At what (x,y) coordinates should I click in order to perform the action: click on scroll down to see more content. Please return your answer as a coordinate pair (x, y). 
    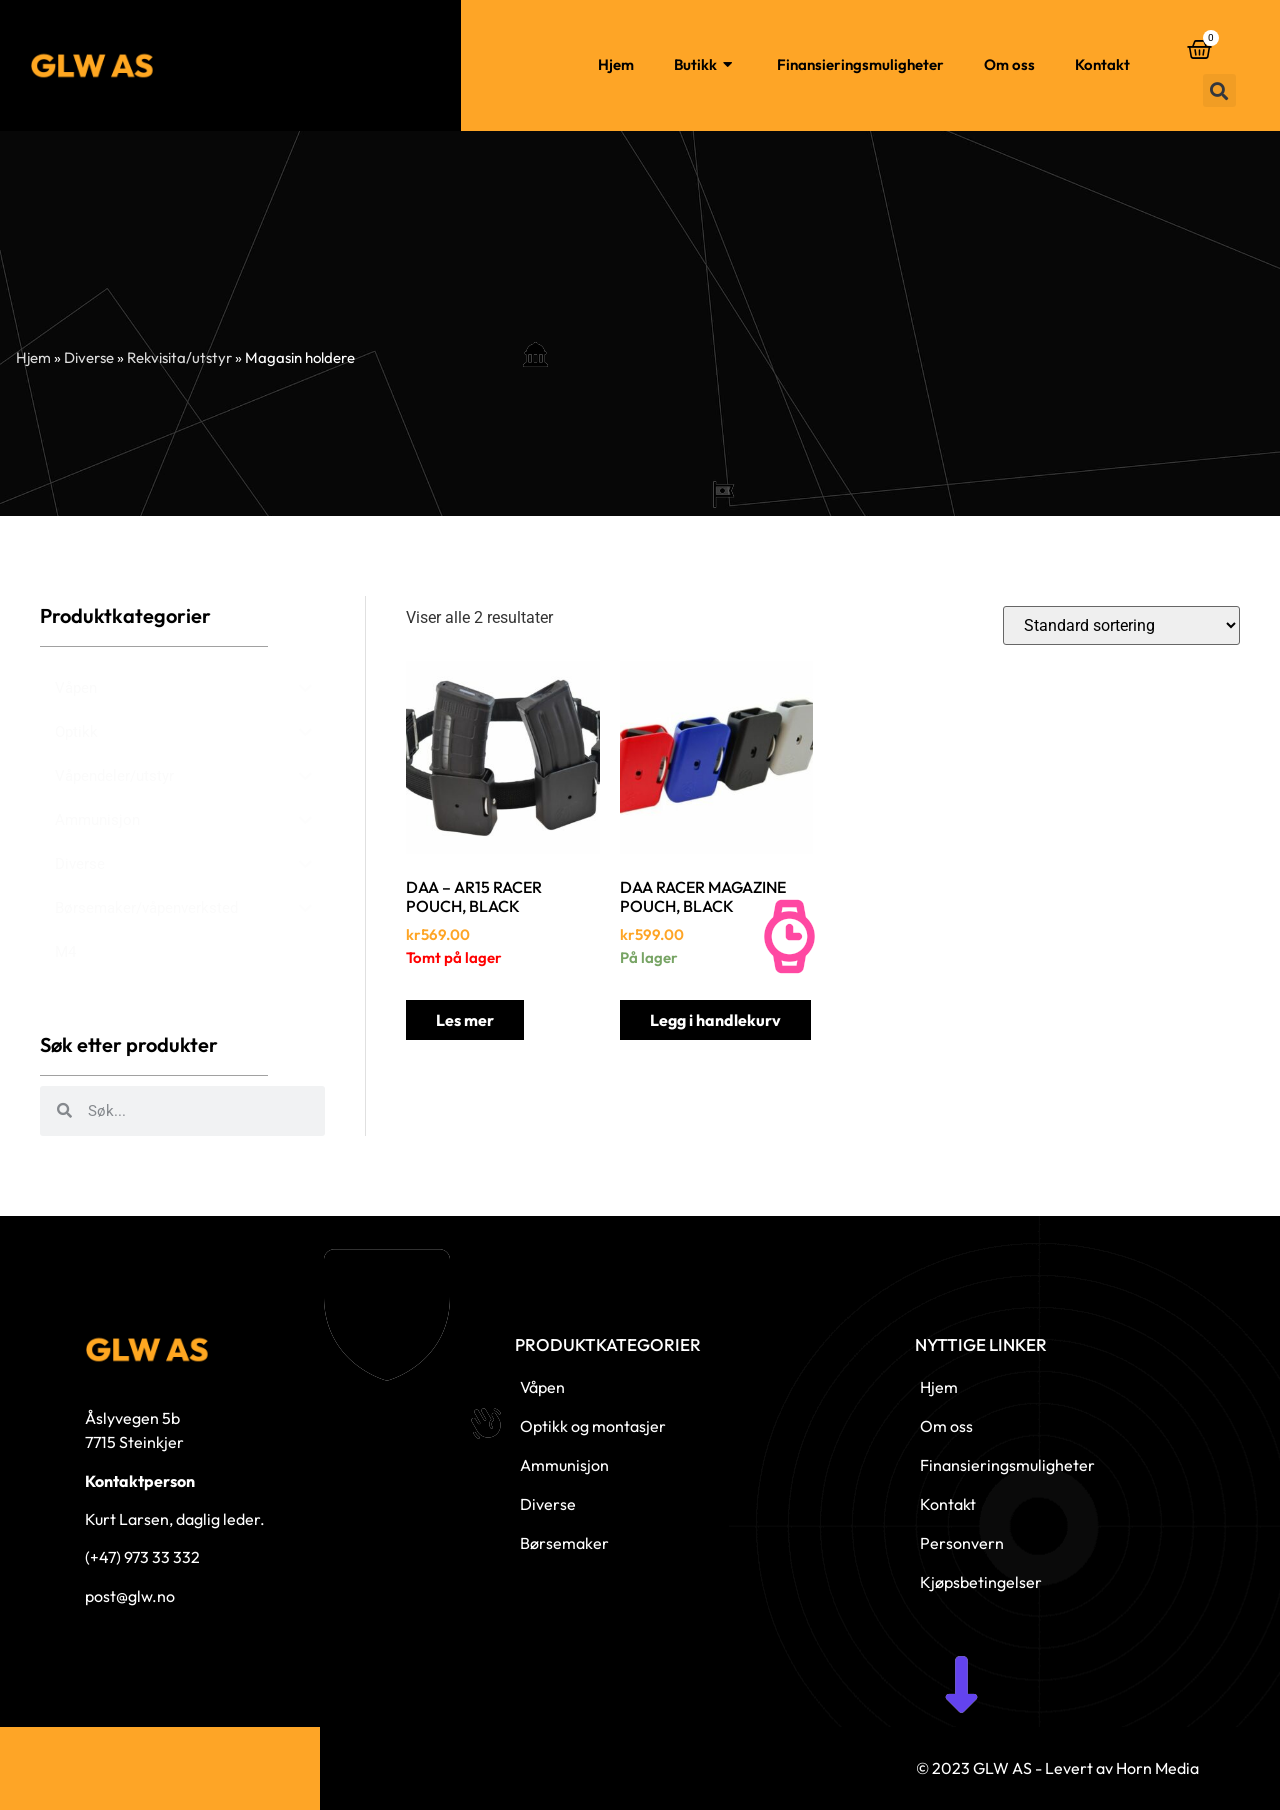
    Looking at the image, I should click on (961, 1684).